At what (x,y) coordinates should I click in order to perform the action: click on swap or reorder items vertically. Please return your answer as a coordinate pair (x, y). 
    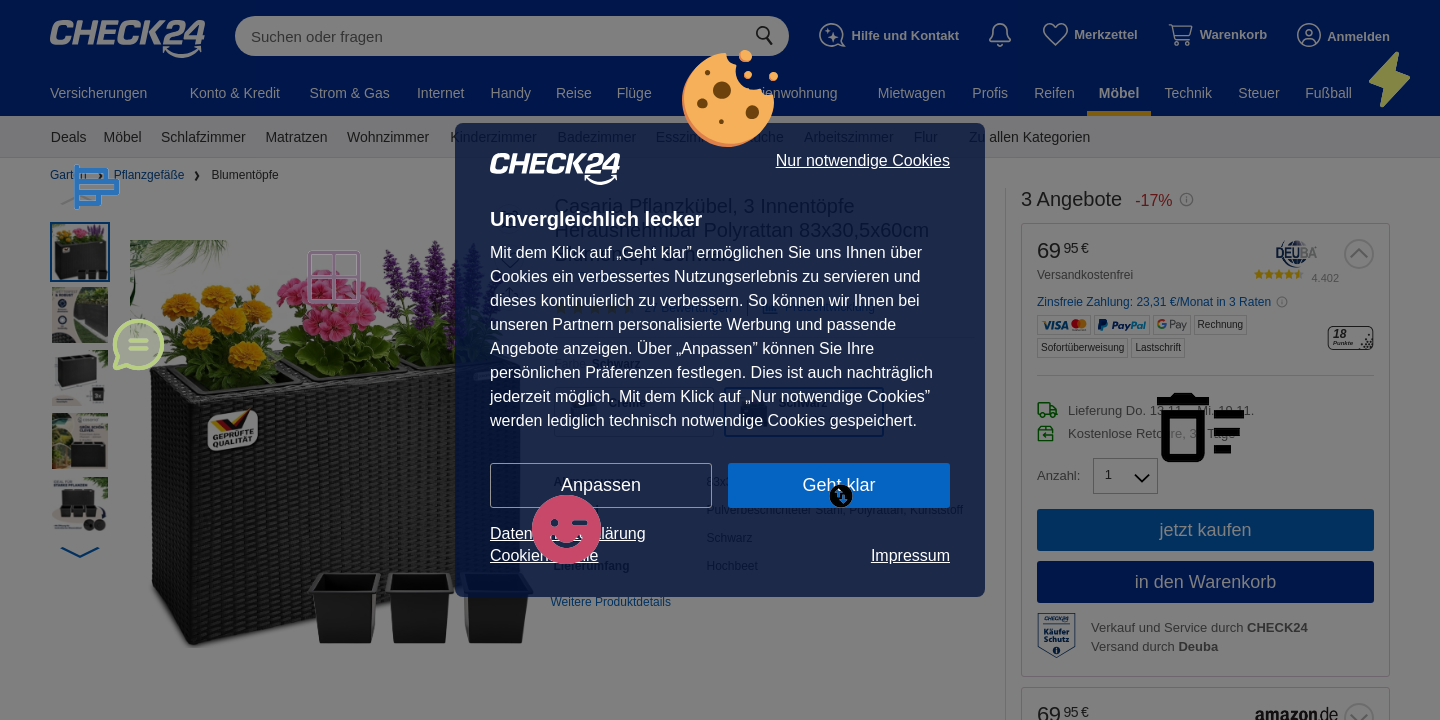
    Looking at the image, I should click on (841, 496).